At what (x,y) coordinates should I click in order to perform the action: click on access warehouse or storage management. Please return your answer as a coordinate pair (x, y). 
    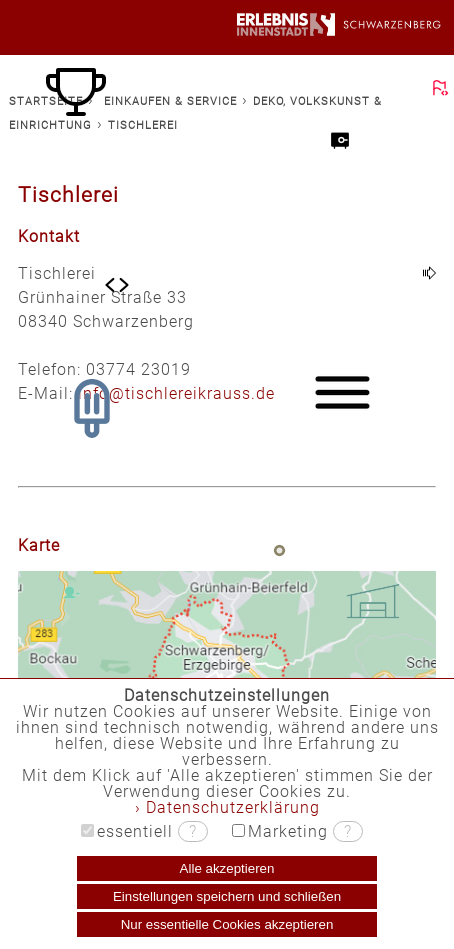
    Looking at the image, I should click on (373, 603).